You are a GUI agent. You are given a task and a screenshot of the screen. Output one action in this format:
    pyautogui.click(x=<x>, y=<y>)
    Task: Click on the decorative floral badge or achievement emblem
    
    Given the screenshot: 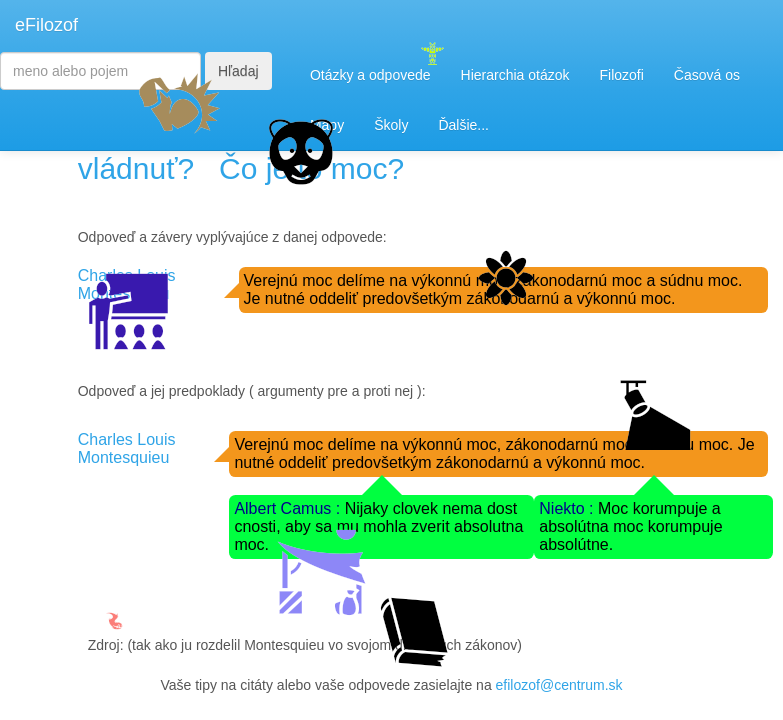 What is the action you would take?
    pyautogui.click(x=506, y=278)
    